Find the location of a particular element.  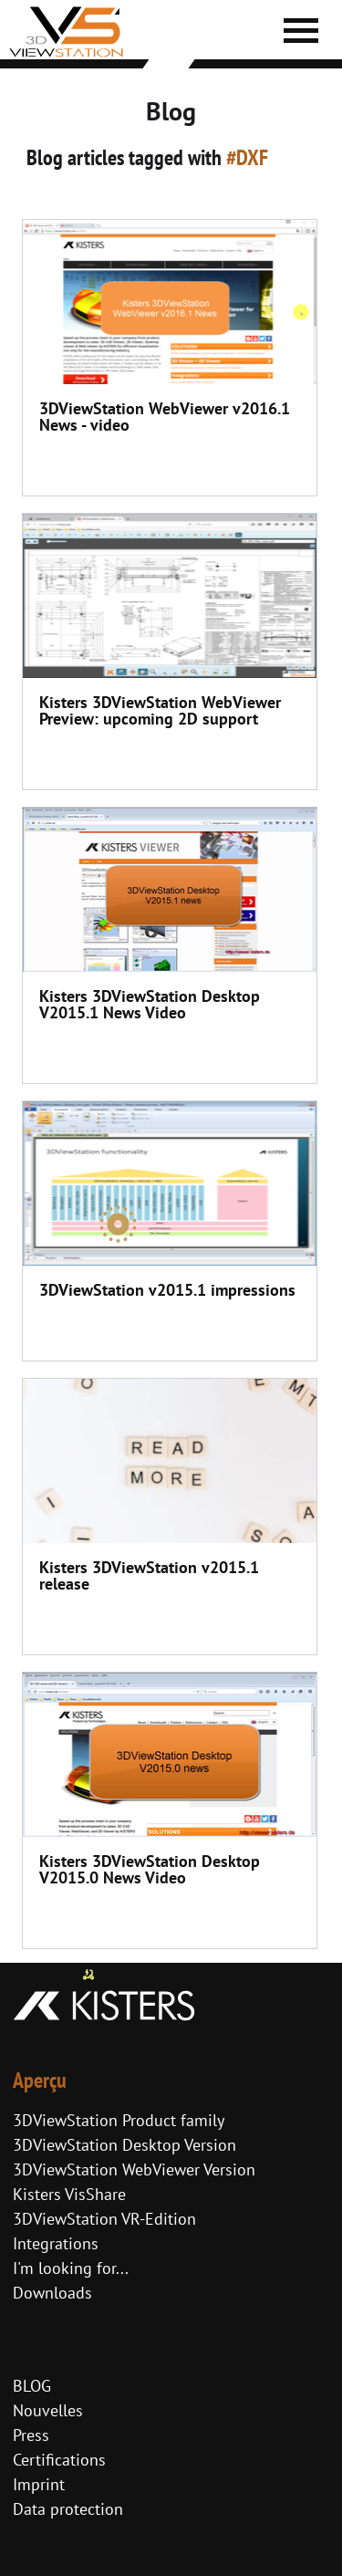

select electric scooter as transportation mode is located at coordinates (88, 1975).